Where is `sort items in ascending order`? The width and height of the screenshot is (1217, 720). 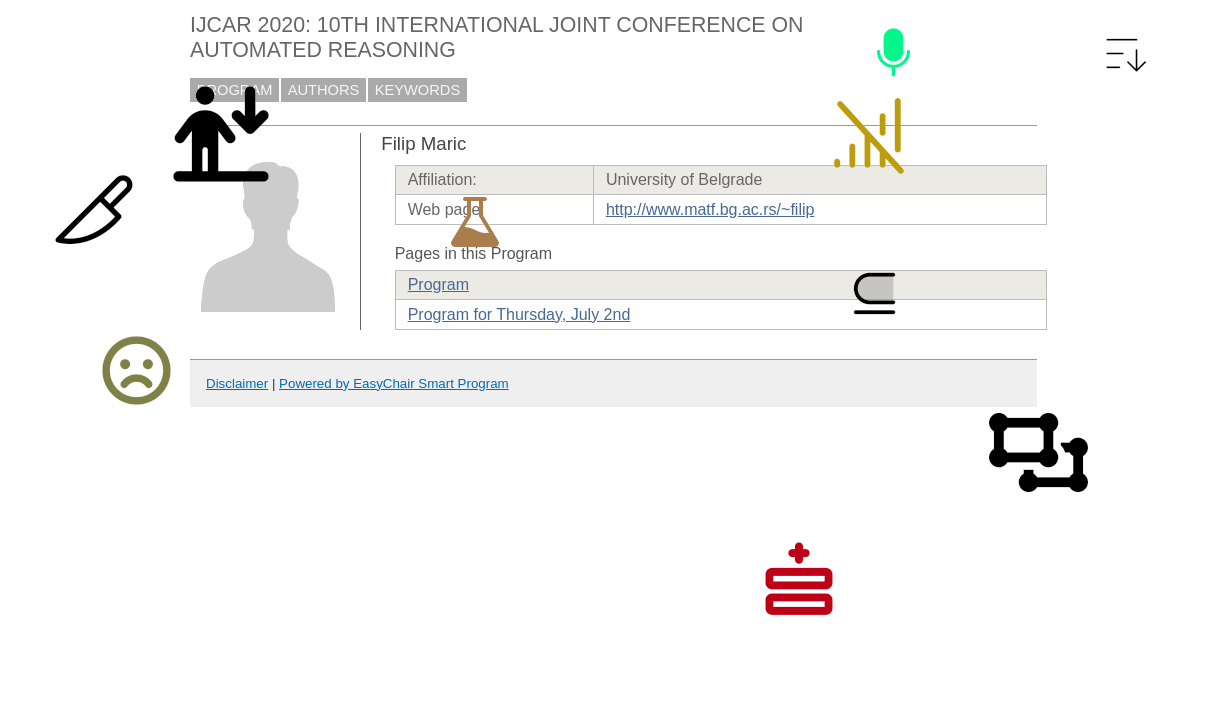
sort items in ascending order is located at coordinates (1124, 53).